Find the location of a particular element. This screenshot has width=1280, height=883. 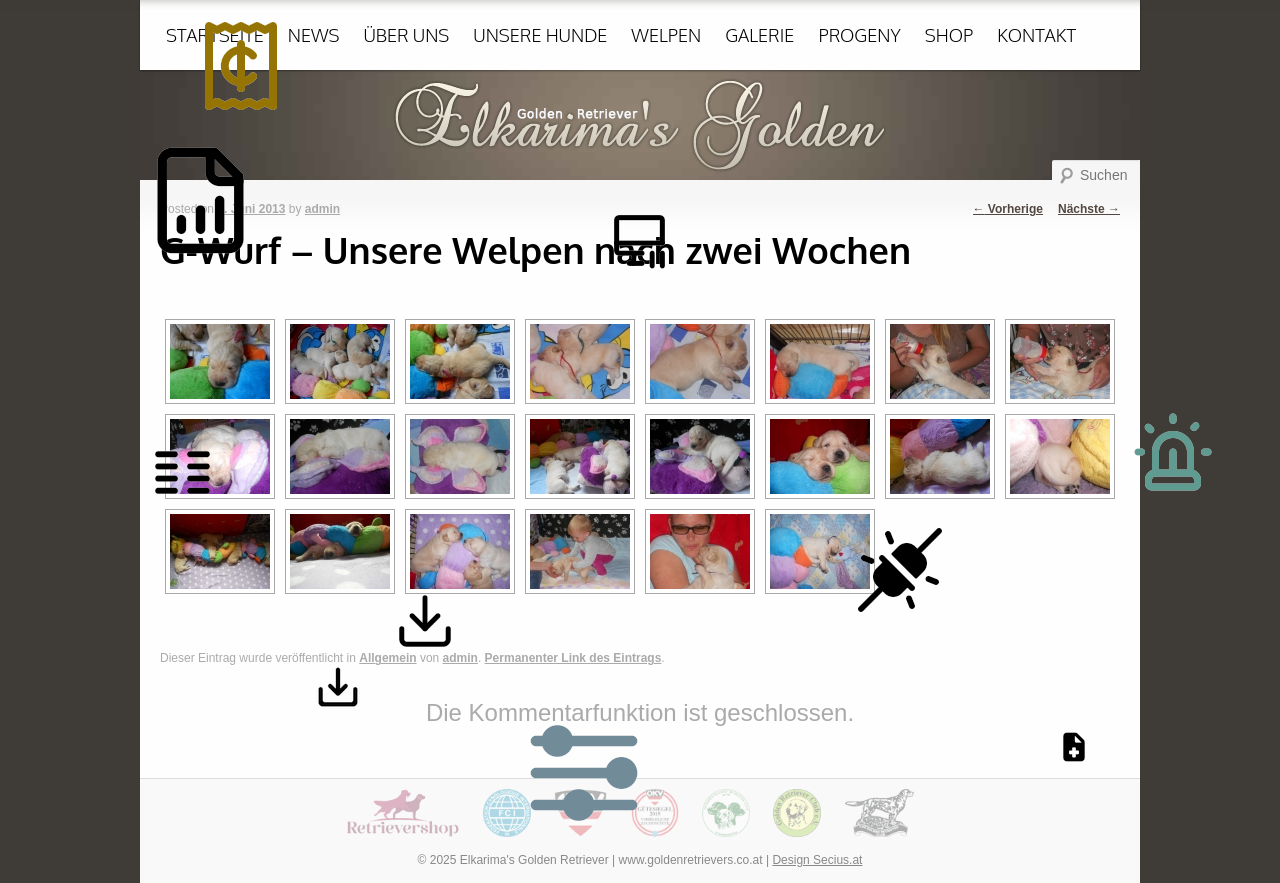

view transaction receipt details is located at coordinates (241, 66).